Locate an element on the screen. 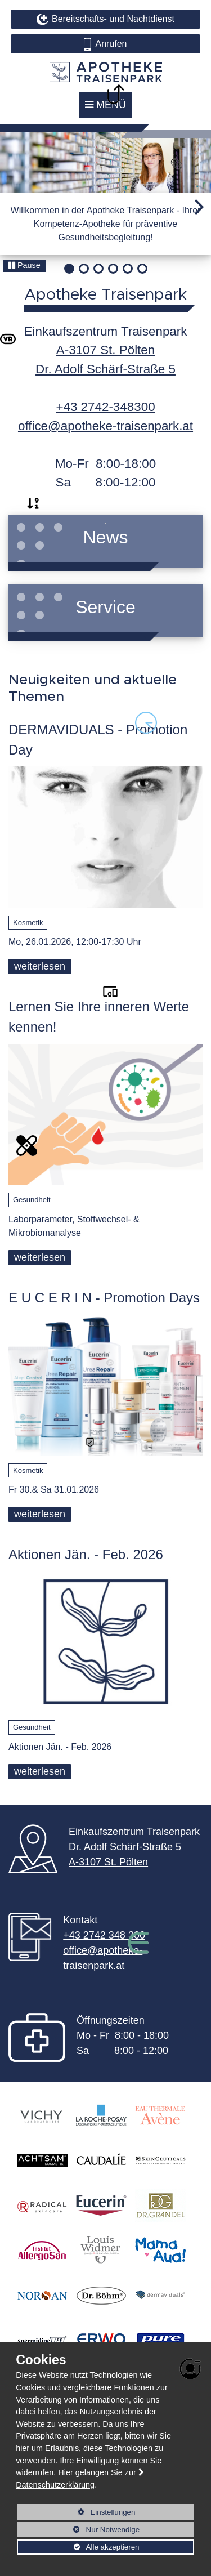  remove a user from your contacts is located at coordinates (190, 2369).